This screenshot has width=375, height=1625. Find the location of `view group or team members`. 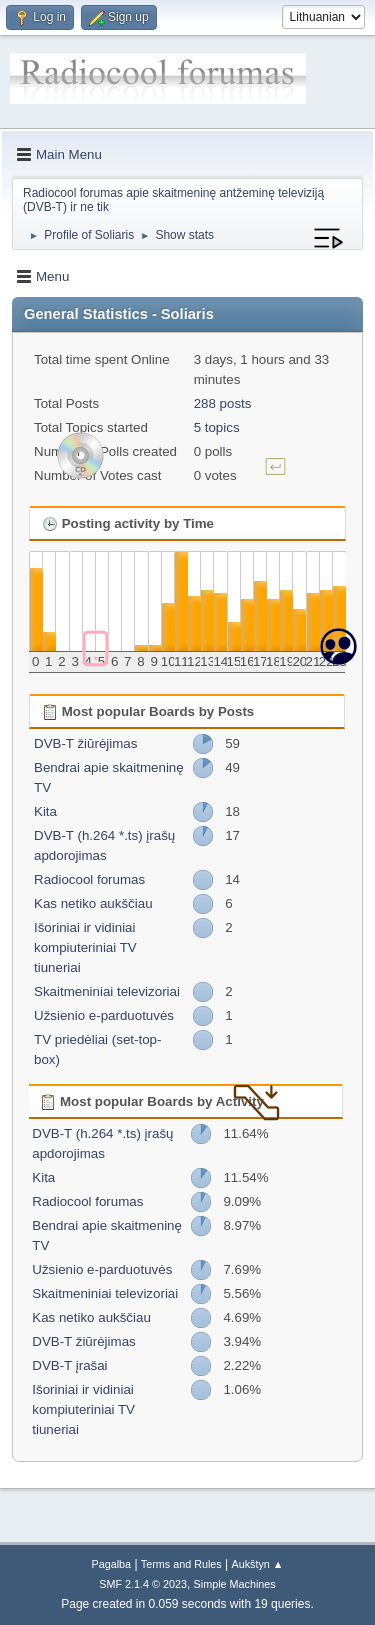

view group or team members is located at coordinates (338, 646).